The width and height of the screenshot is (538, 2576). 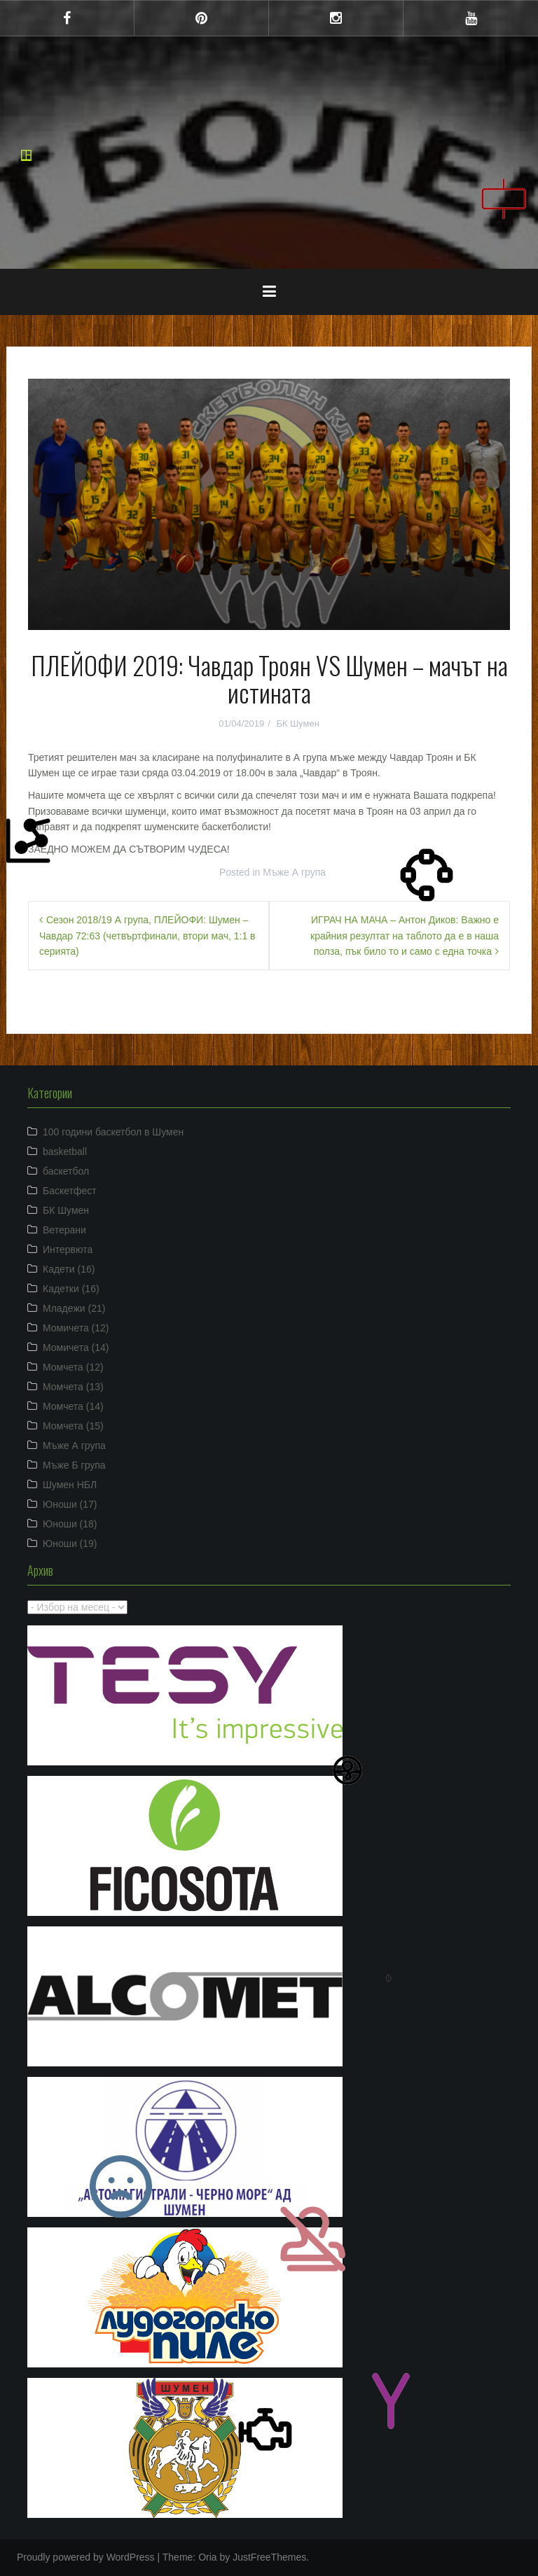 I want to click on indicate a negative mood or feeling, so click(x=120, y=2186).